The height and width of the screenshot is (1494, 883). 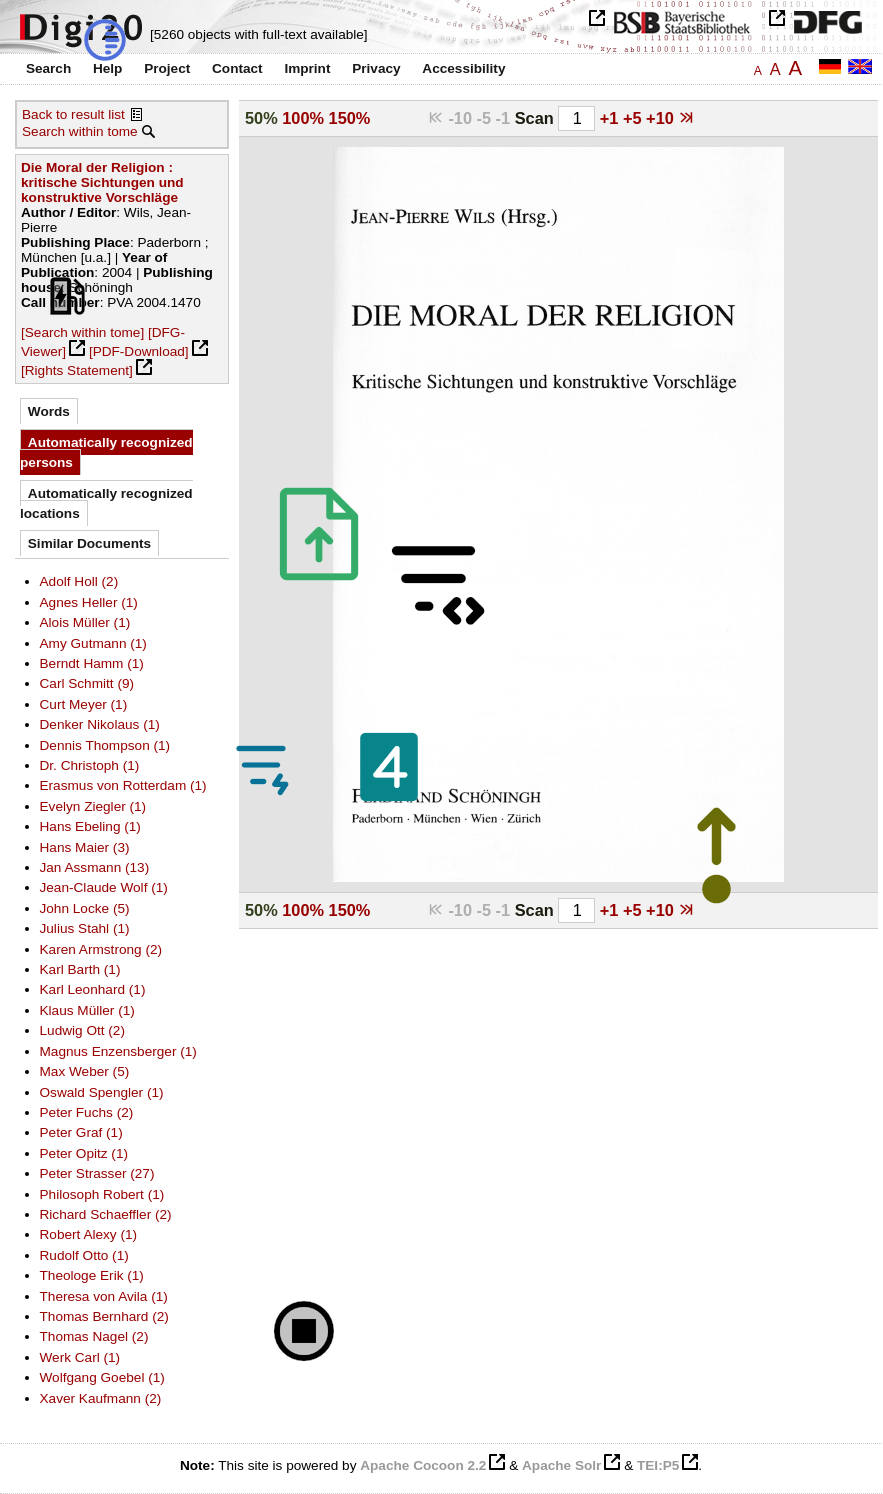 What do you see at coordinates (105, 40) in the screenshot?
I see `toggle shadow effects on an element` at bounding box center [105, 40].